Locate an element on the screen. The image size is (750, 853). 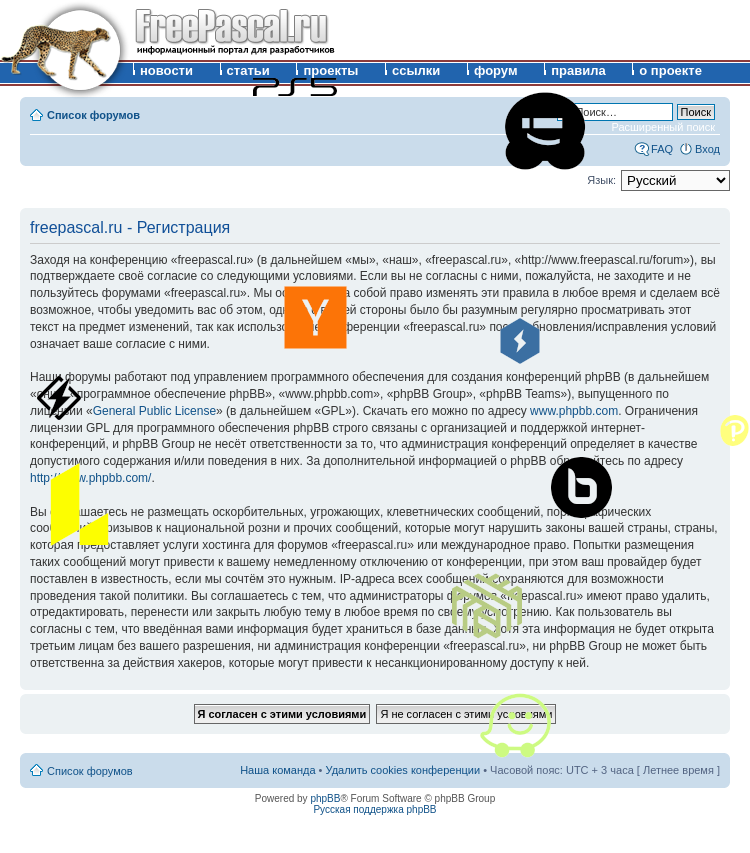
open hacker news is located at coordinates (315, 317).